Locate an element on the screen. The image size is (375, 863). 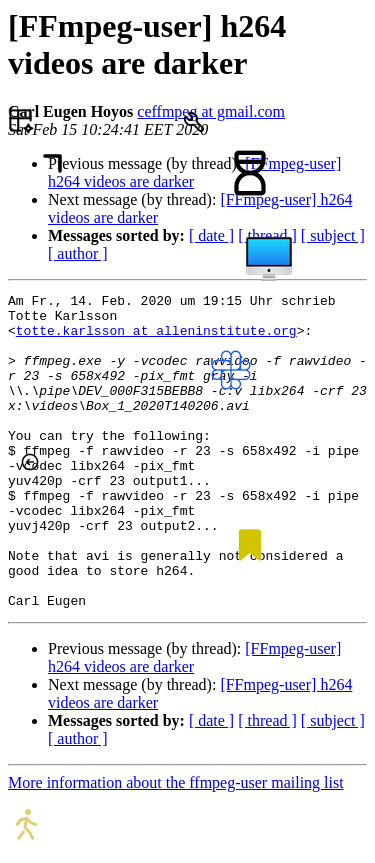
indicates a process just started with most time remaining is located at coordinates (250, 173).